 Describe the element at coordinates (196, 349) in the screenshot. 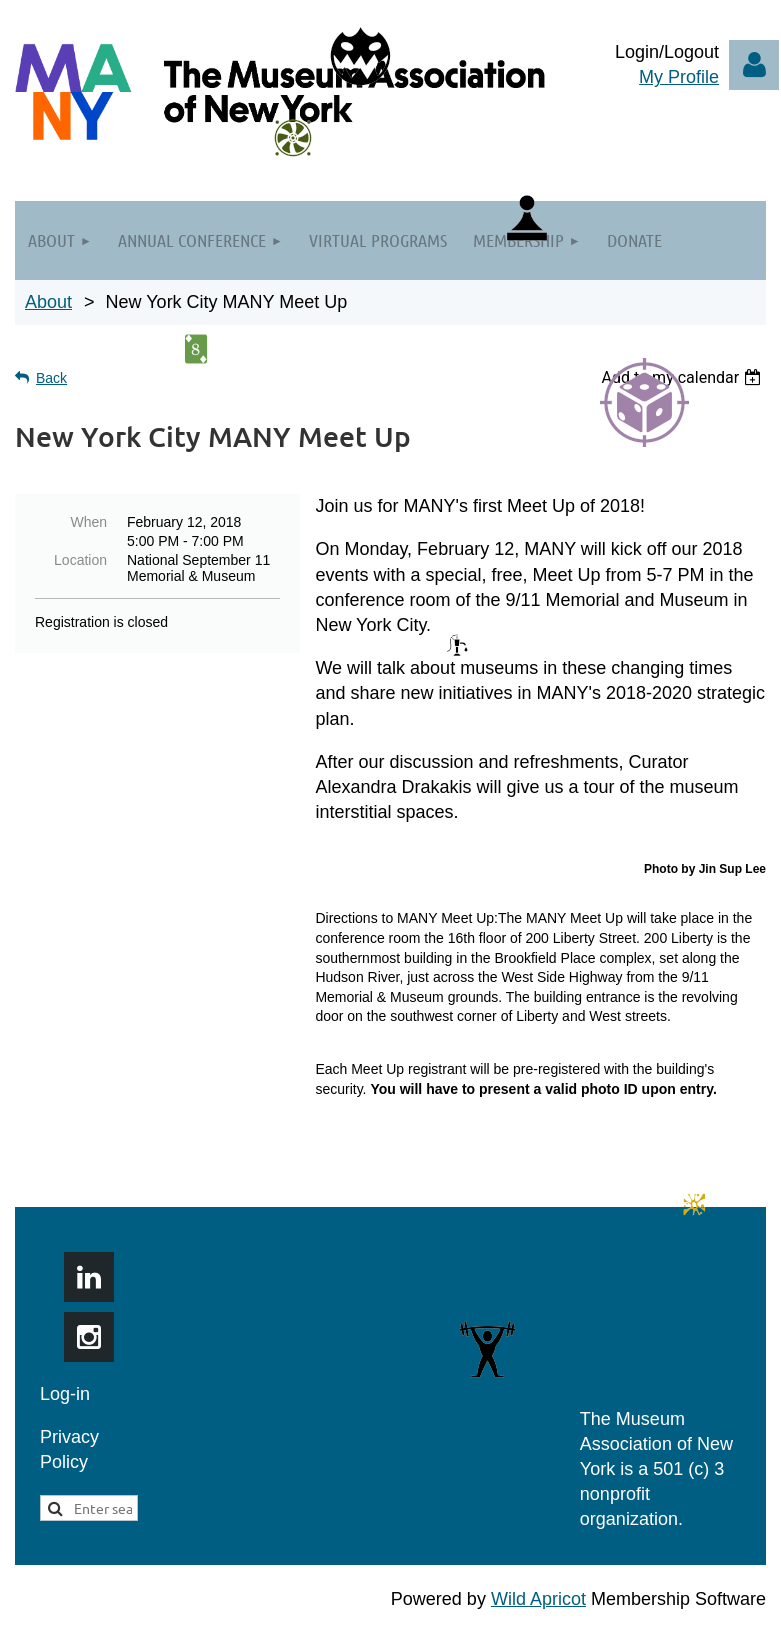

I see `play the 8 of diamonds card` at that location.